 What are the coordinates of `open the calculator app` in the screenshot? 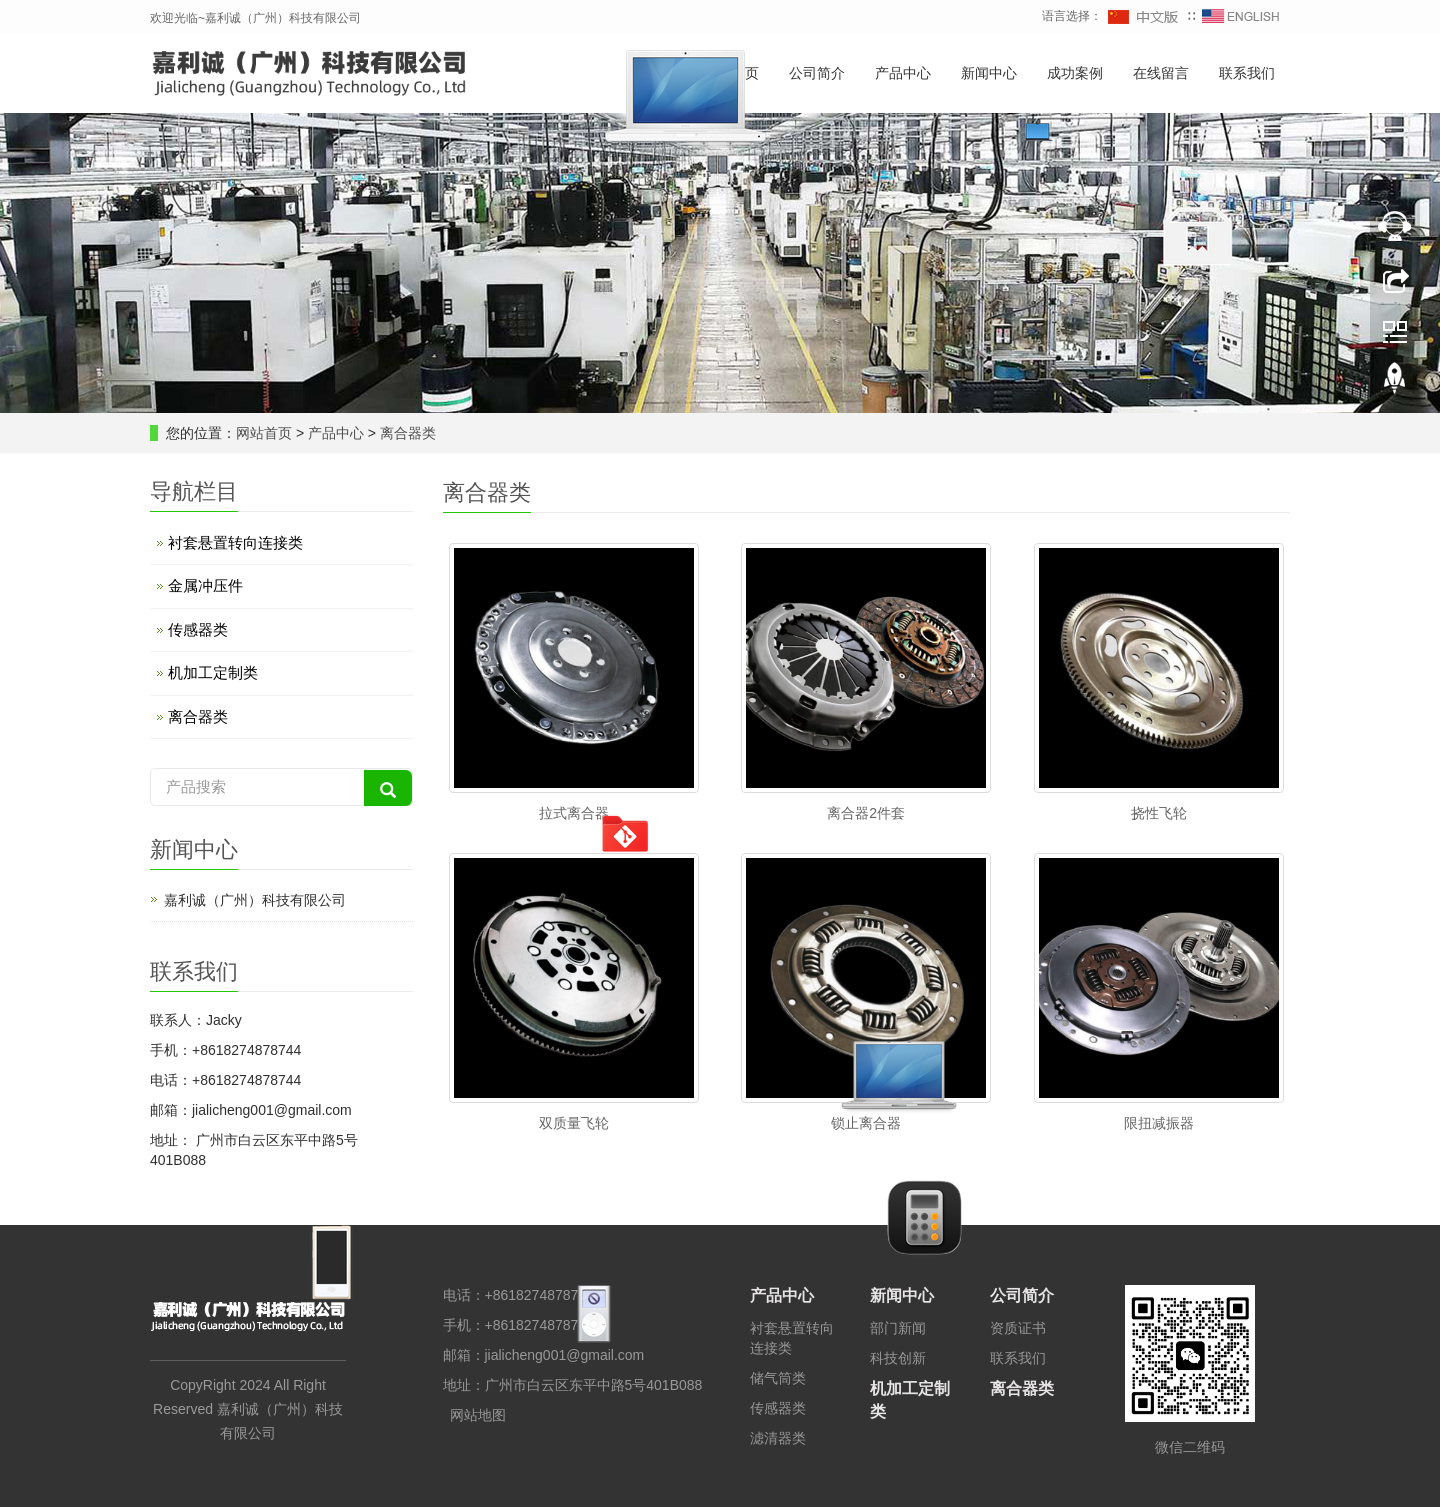 It's located at (924, 1217).